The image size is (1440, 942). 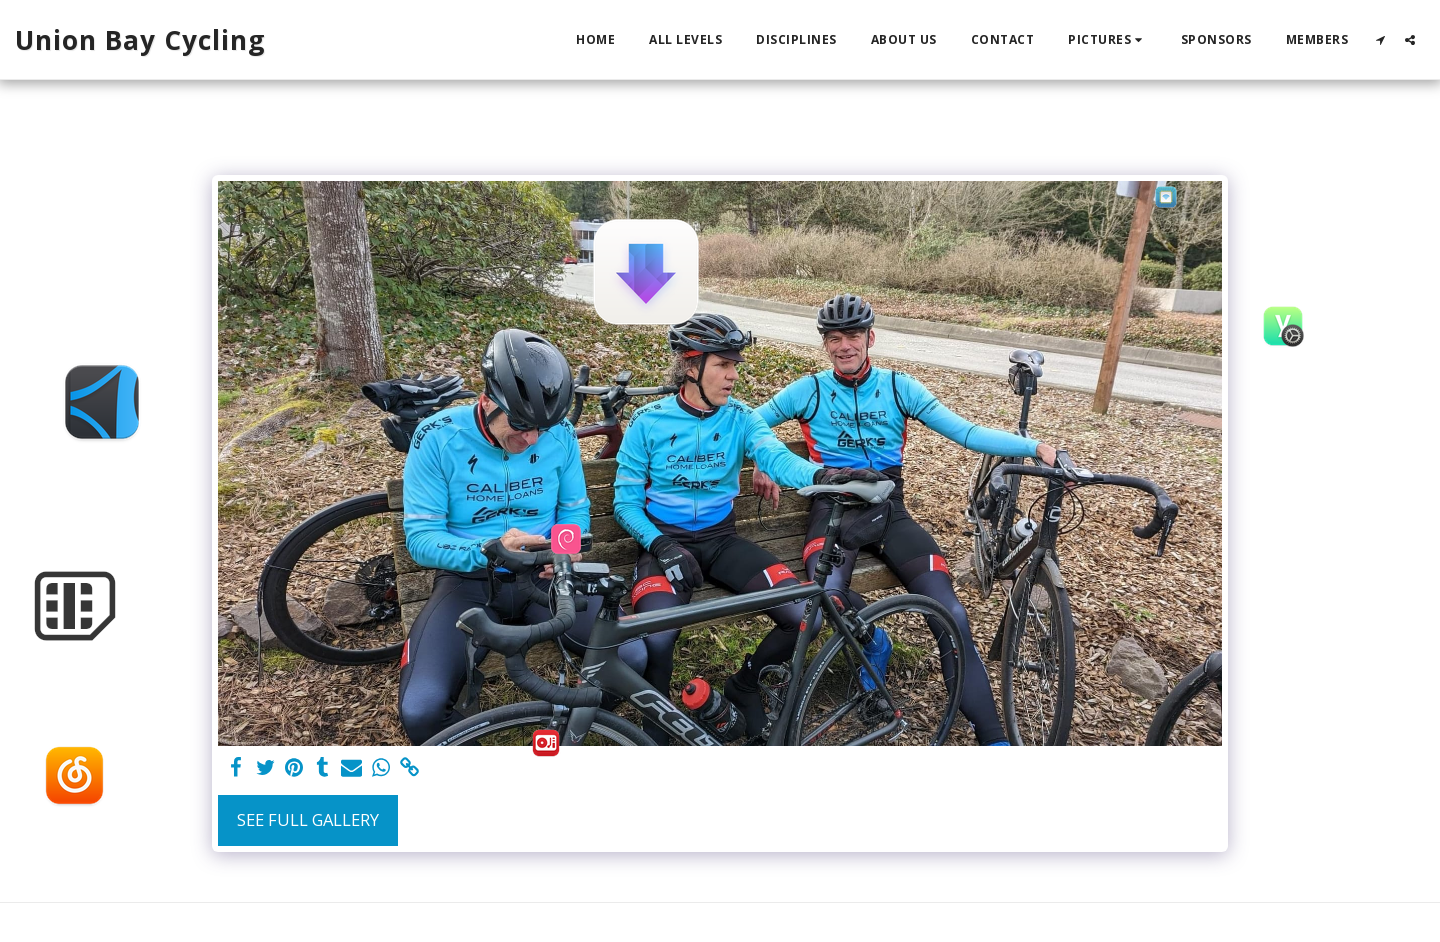 I want to click on open monophony music player app, so click(x=546, y=743).